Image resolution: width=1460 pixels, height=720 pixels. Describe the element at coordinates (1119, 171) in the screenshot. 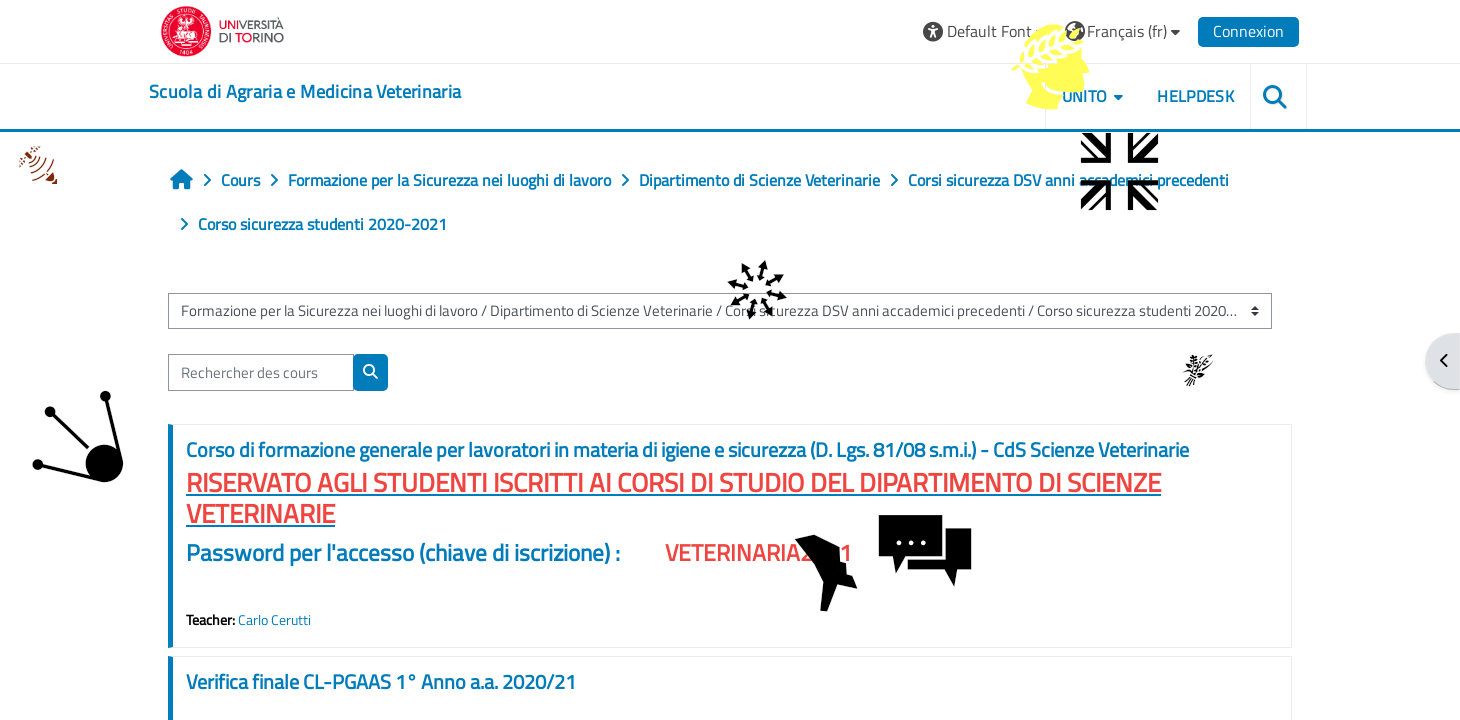

I see `select United Kingdom as region or language` at that location.